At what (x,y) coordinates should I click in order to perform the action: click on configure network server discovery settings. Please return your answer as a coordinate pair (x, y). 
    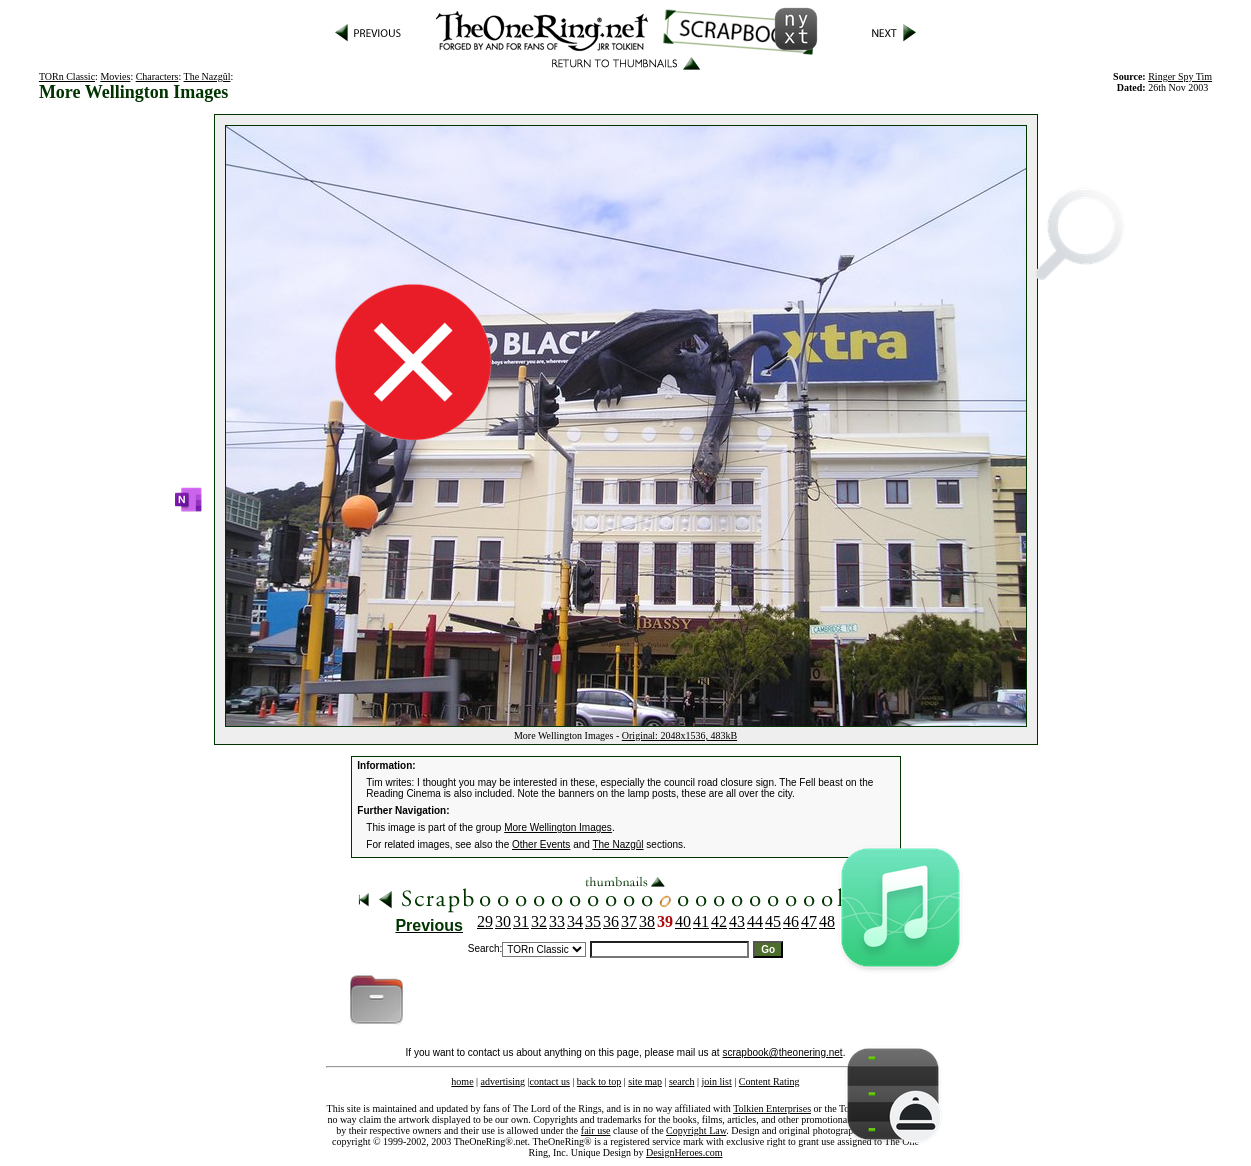
    Looking at the image, I should click on (893, 1094).